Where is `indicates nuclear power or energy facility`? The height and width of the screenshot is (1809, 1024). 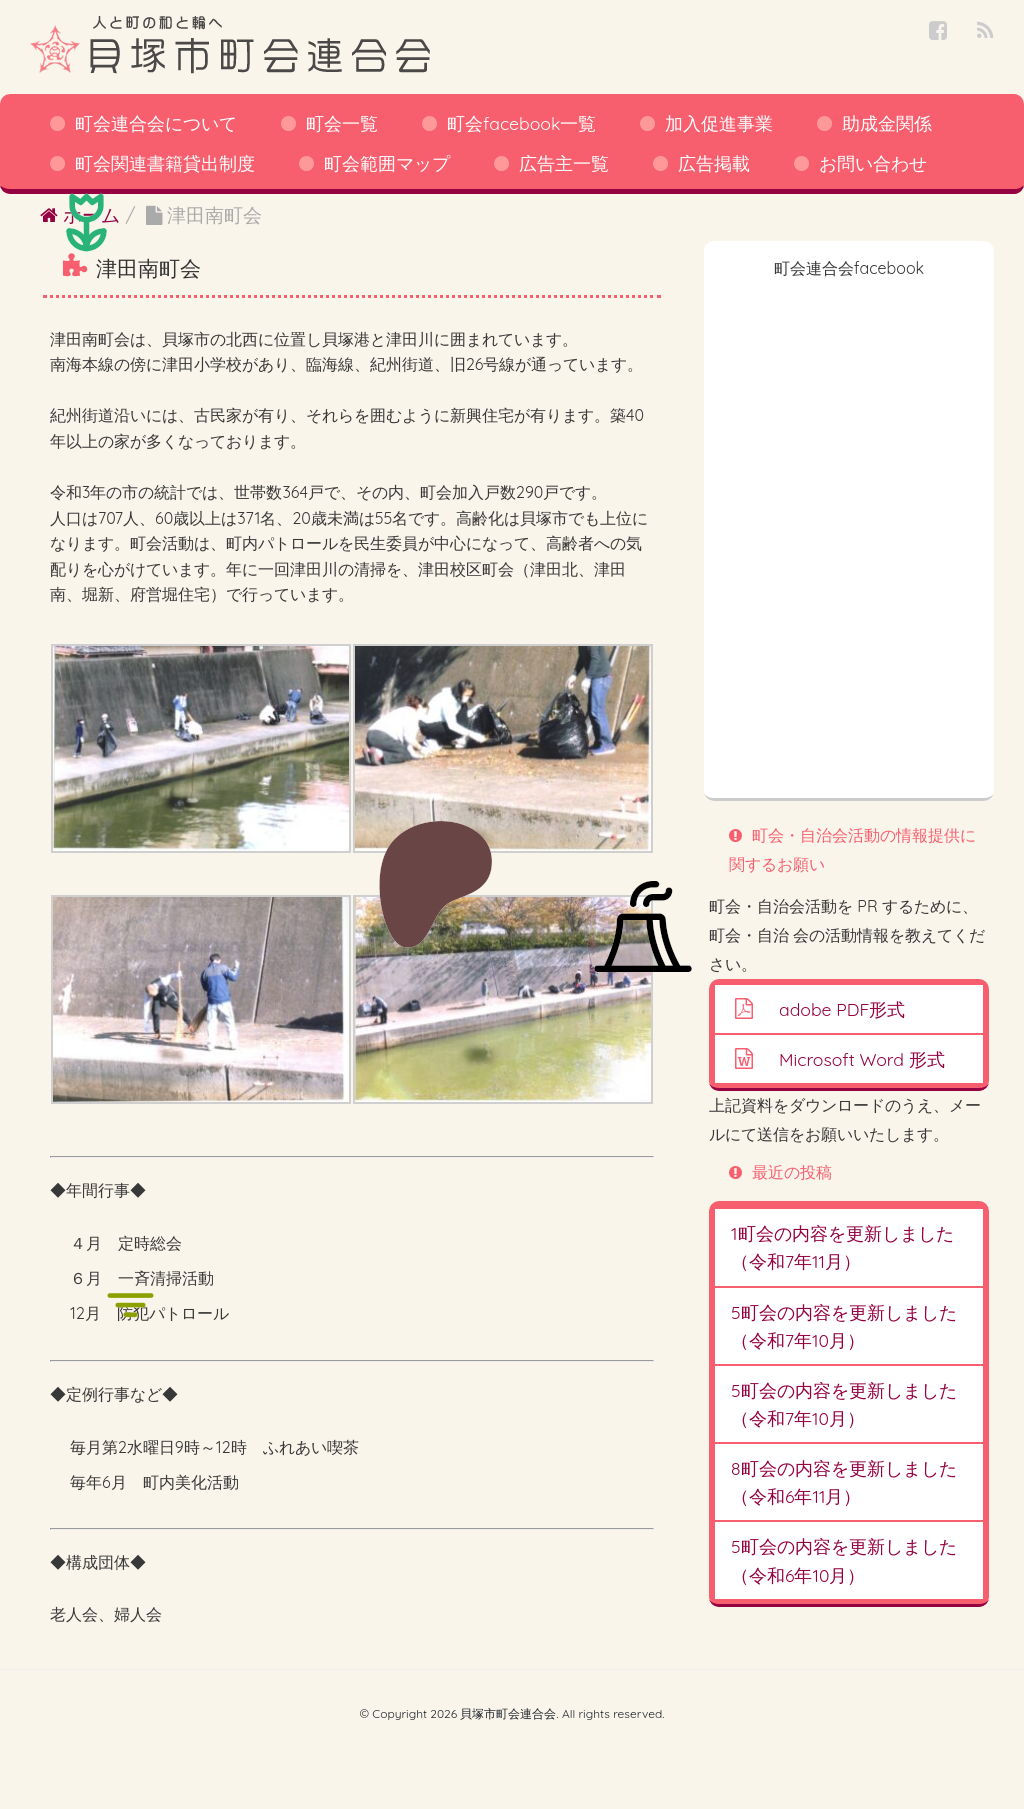
indicates nuclear power or energy facility is located at coordinates (643, 933).